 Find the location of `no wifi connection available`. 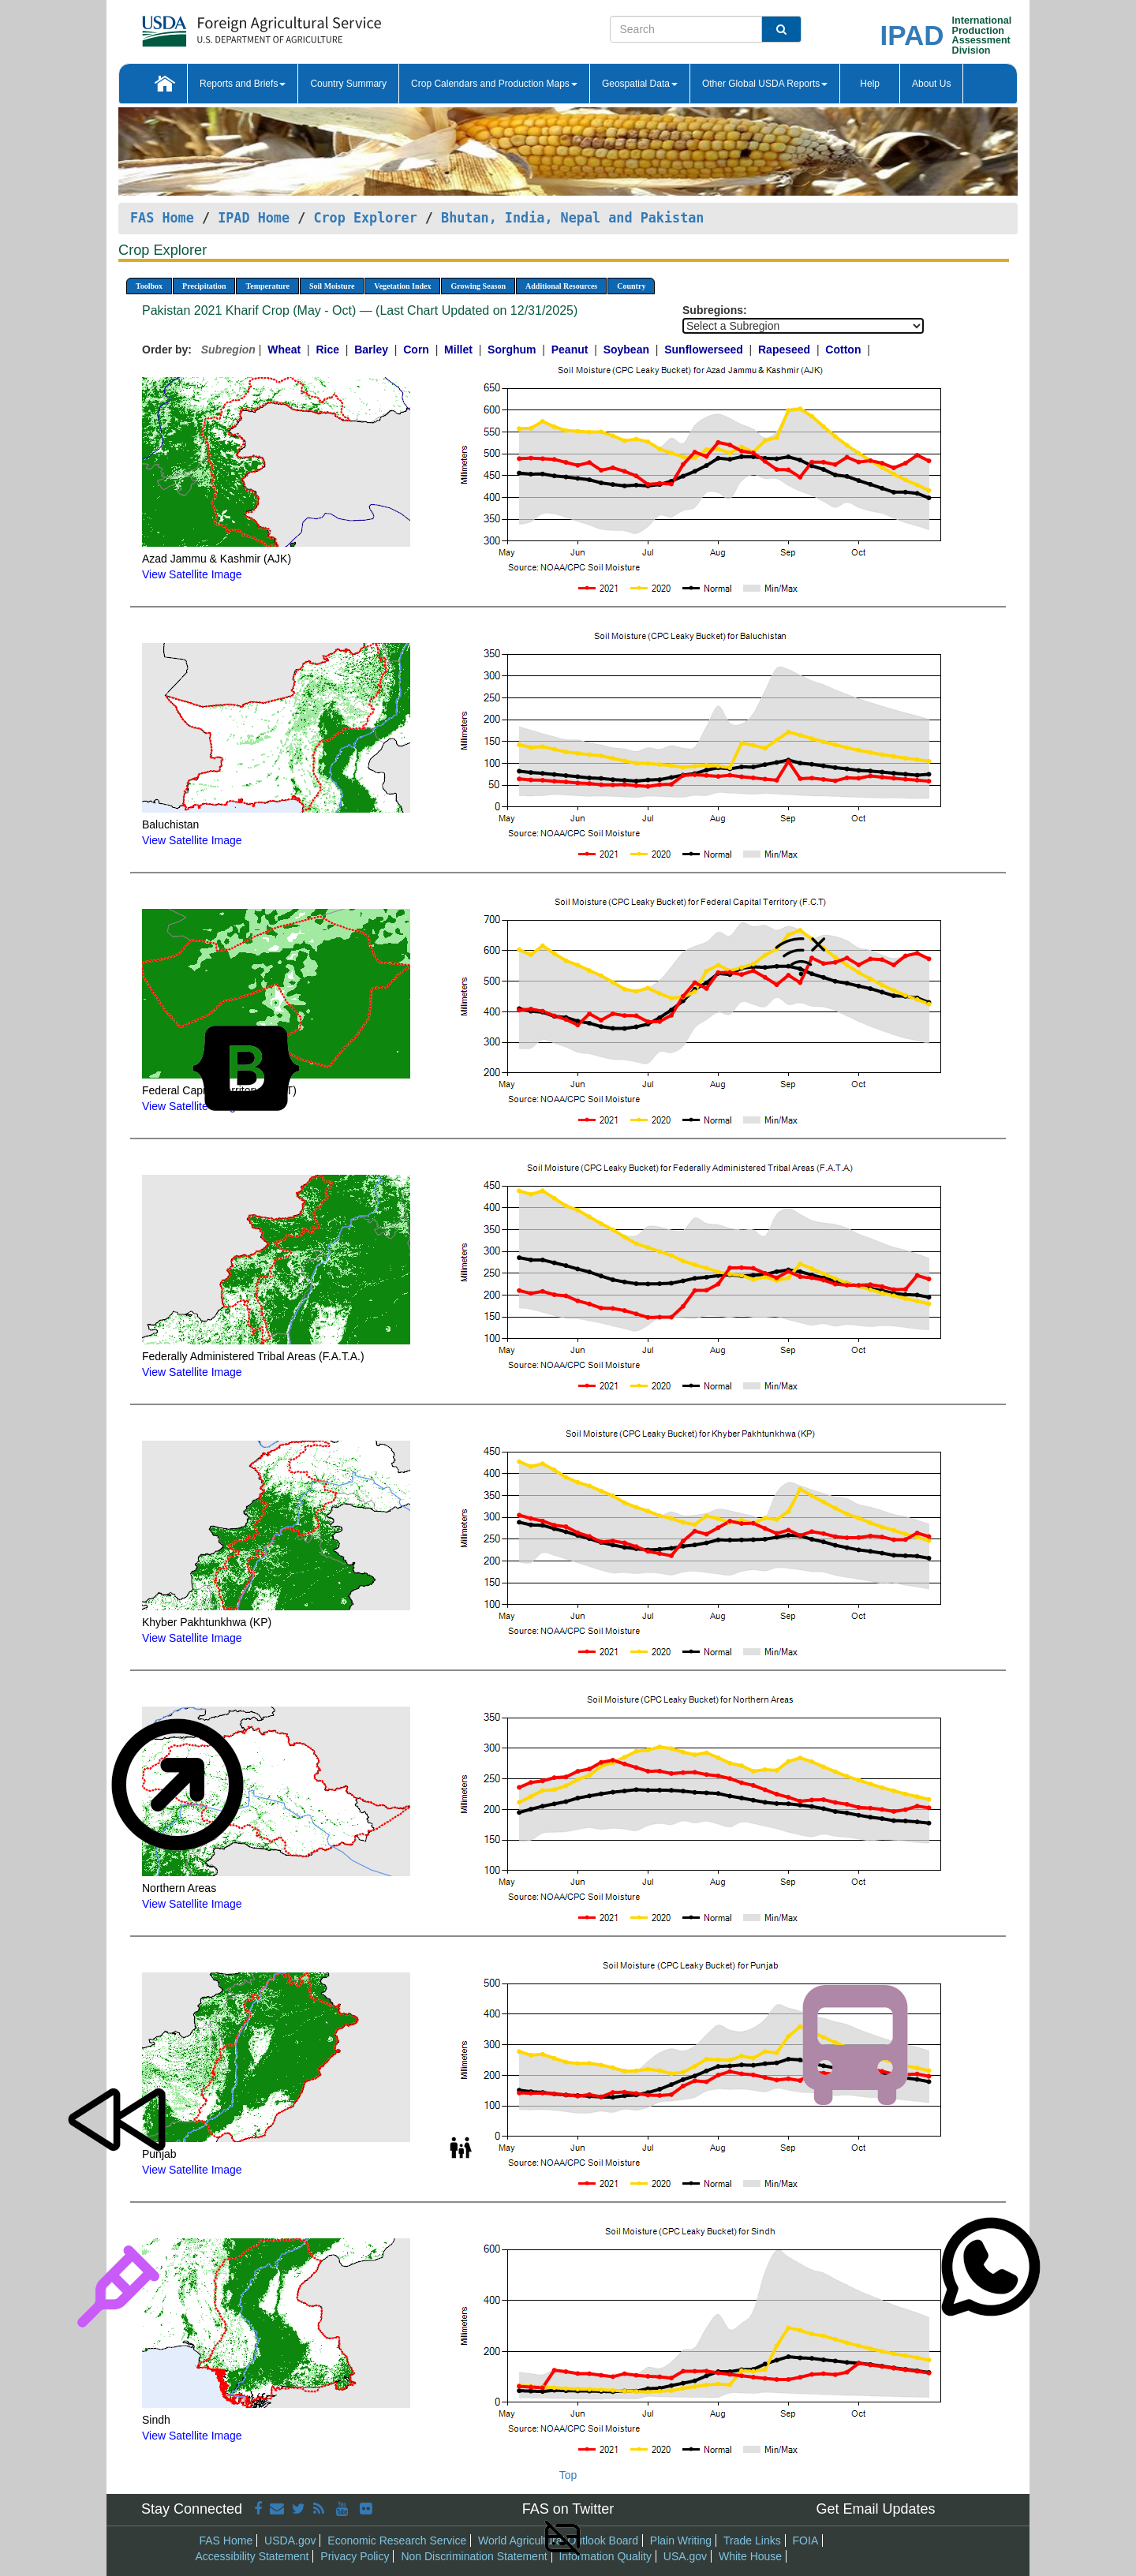

no wifi connection available is located at coordinates (801, 955).